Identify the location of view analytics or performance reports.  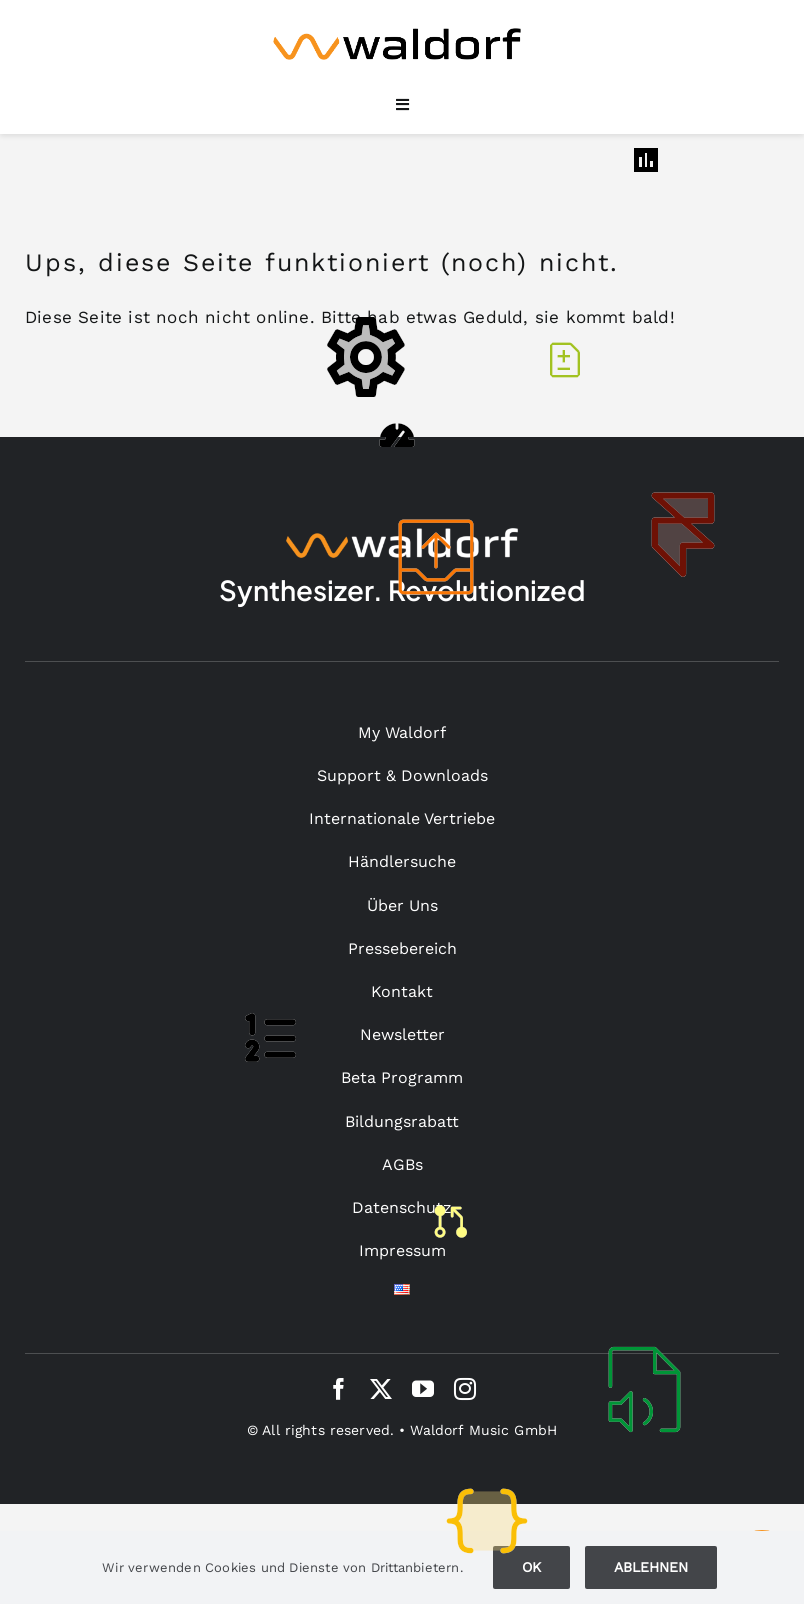
(646, 160).